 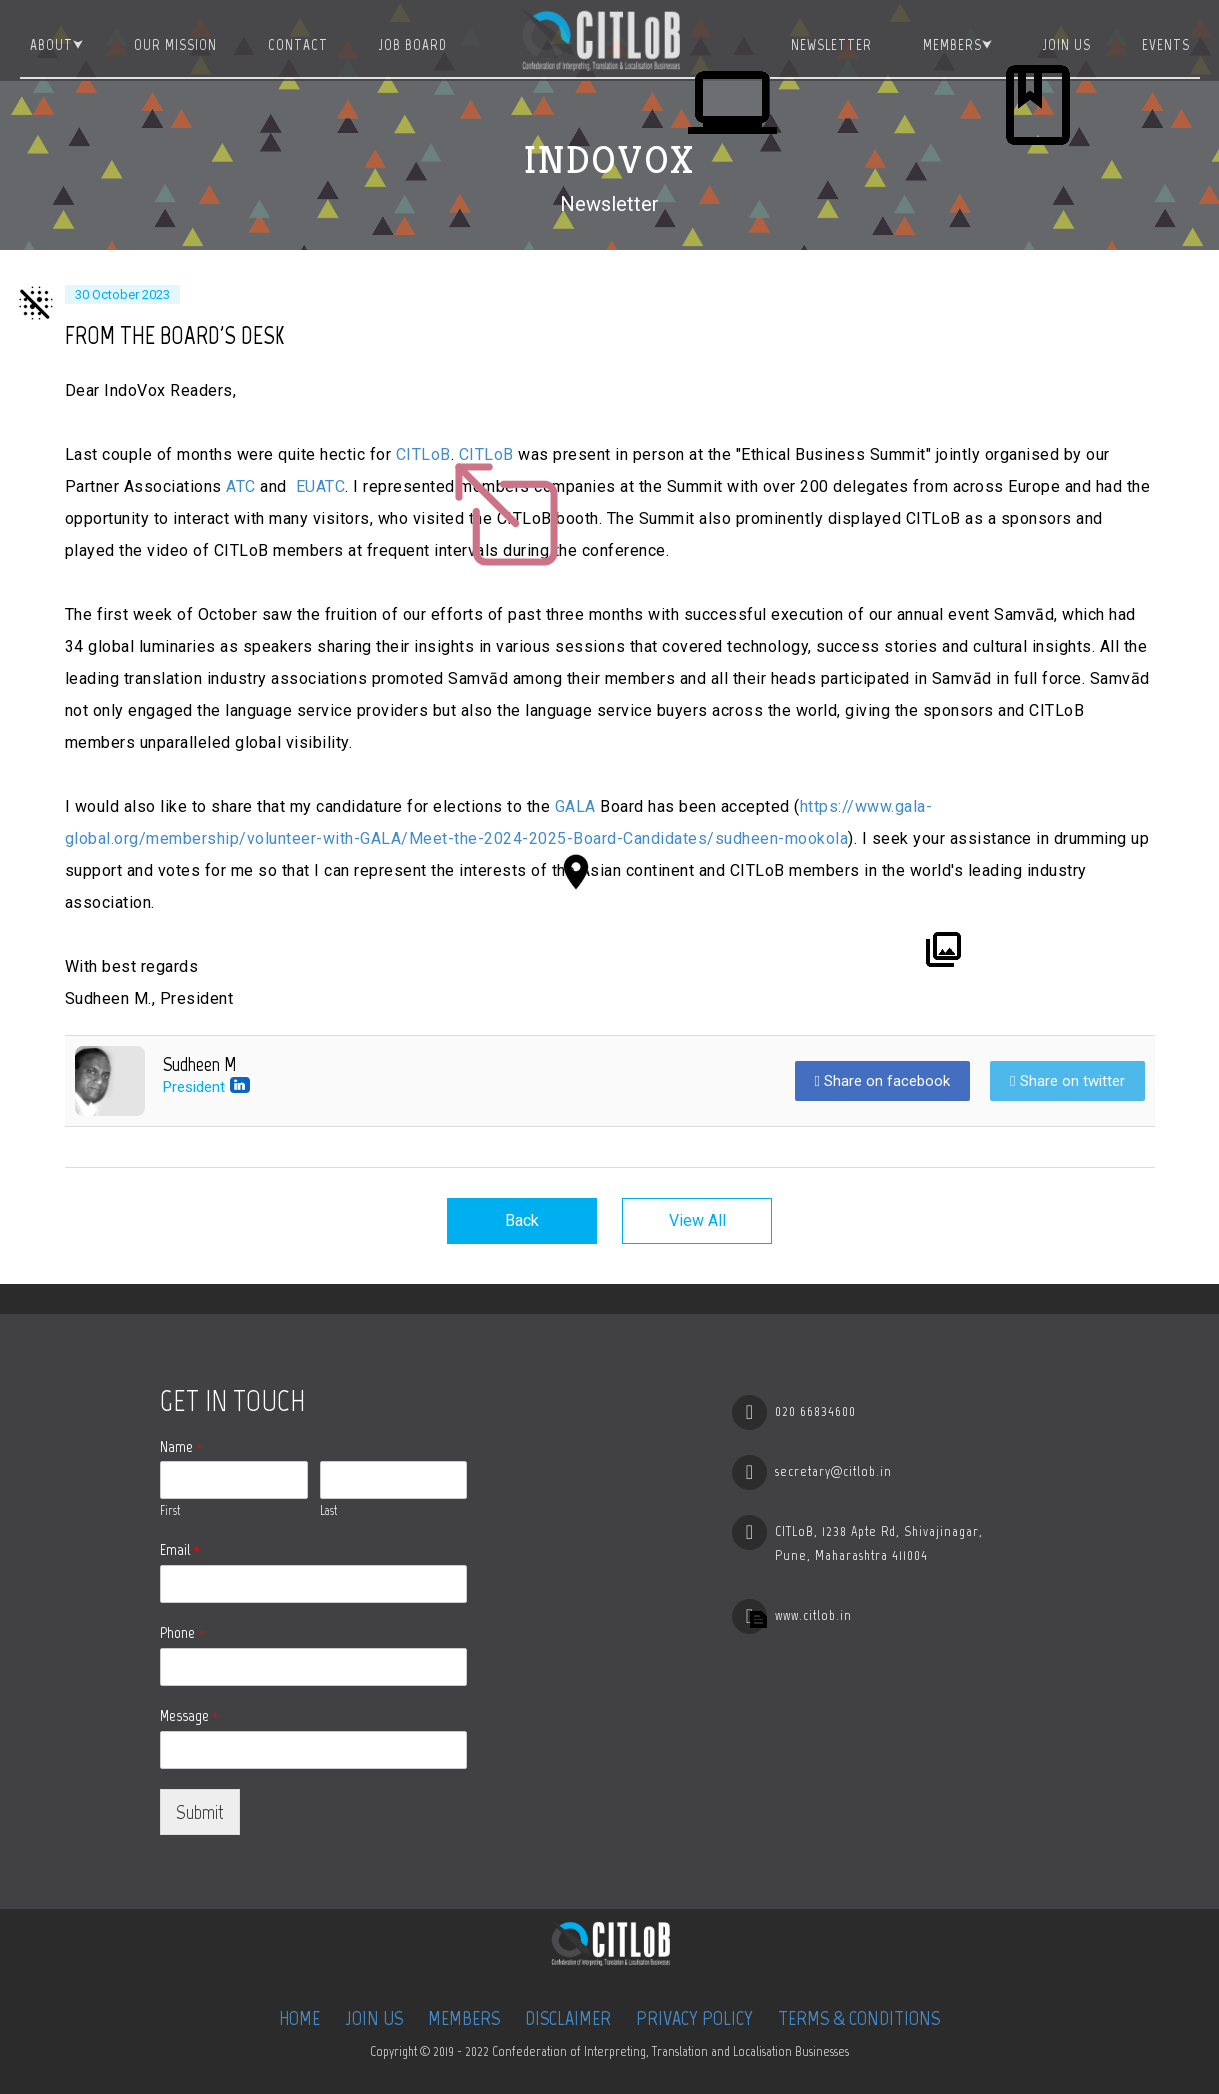 I want to click on disable blur effect, so click(x=36, y=303).